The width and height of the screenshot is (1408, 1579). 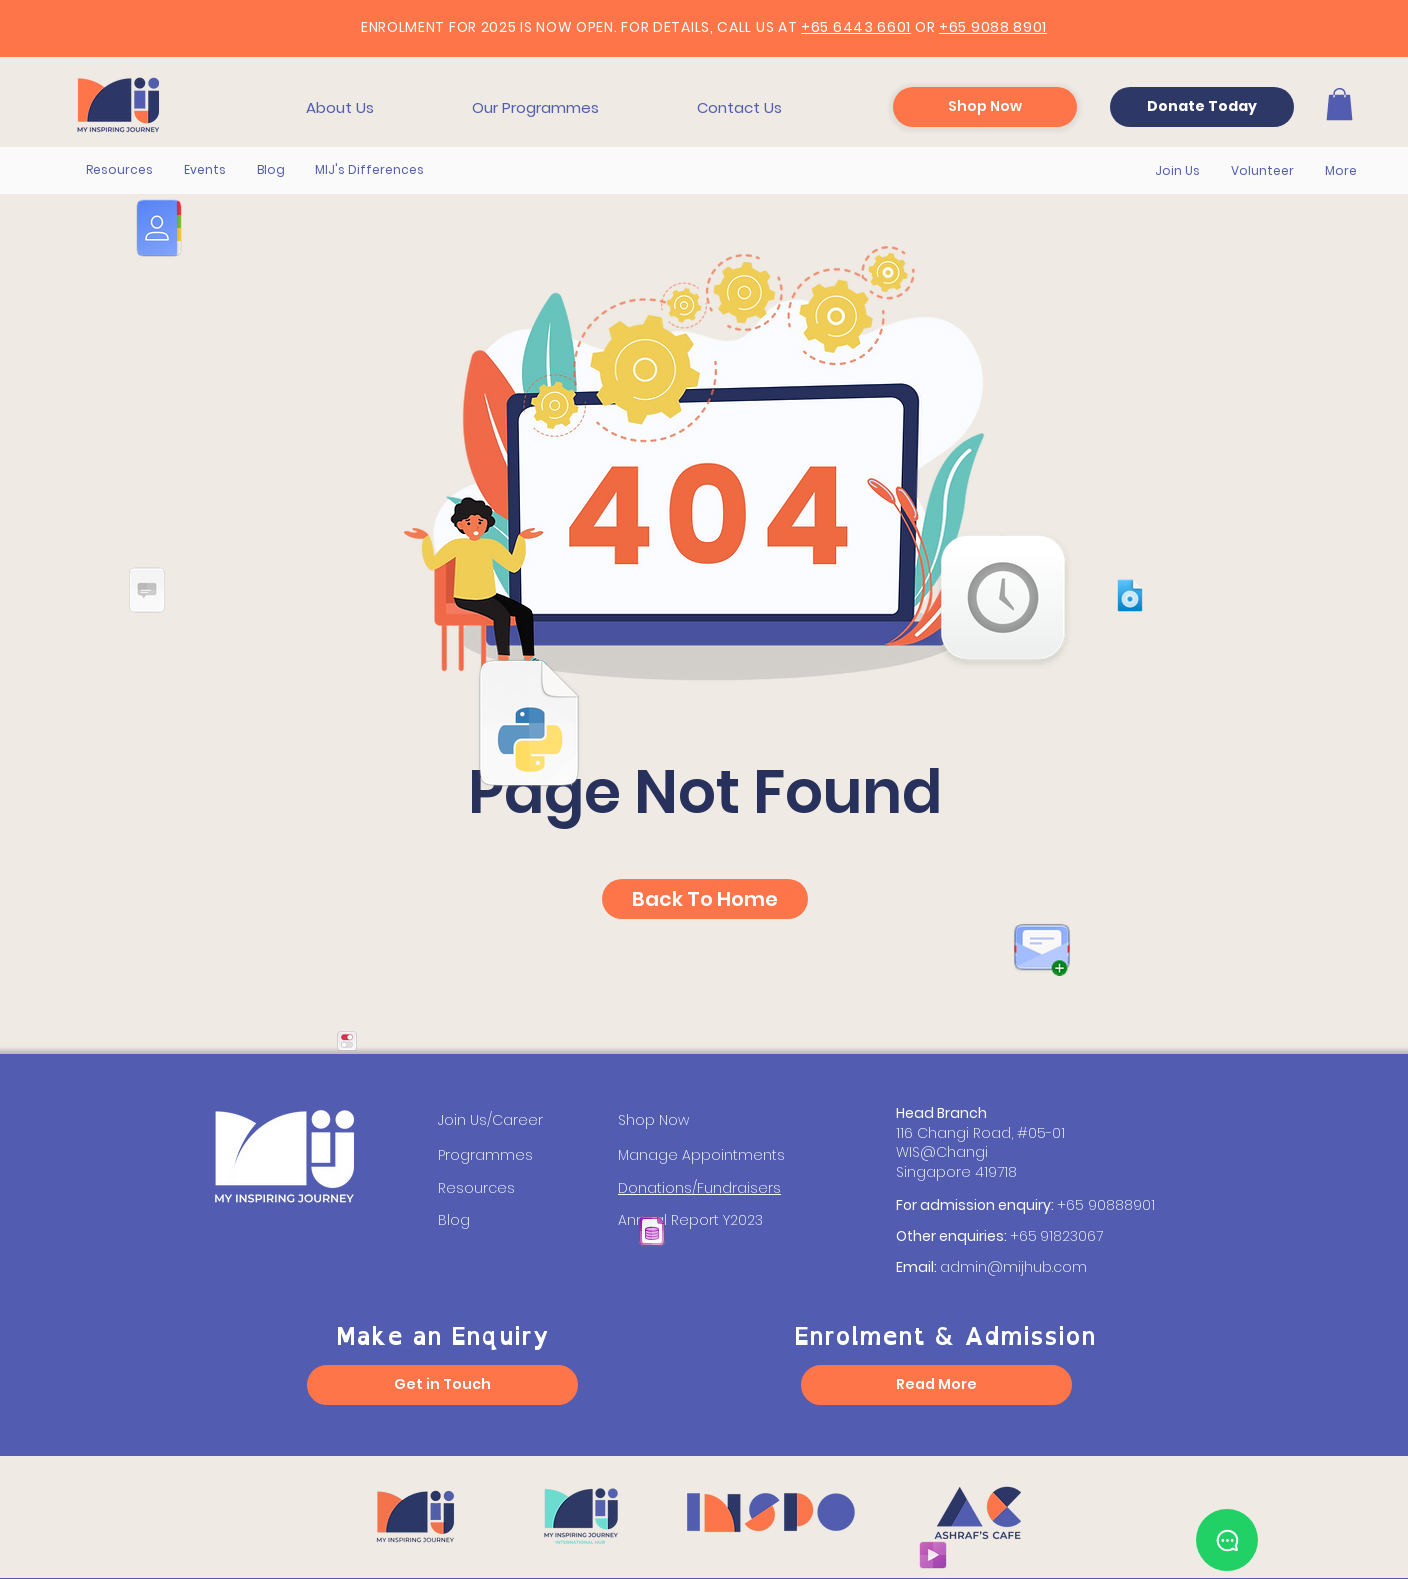 I want to click on open system settings or preferences, so click(x=347, y=1041).